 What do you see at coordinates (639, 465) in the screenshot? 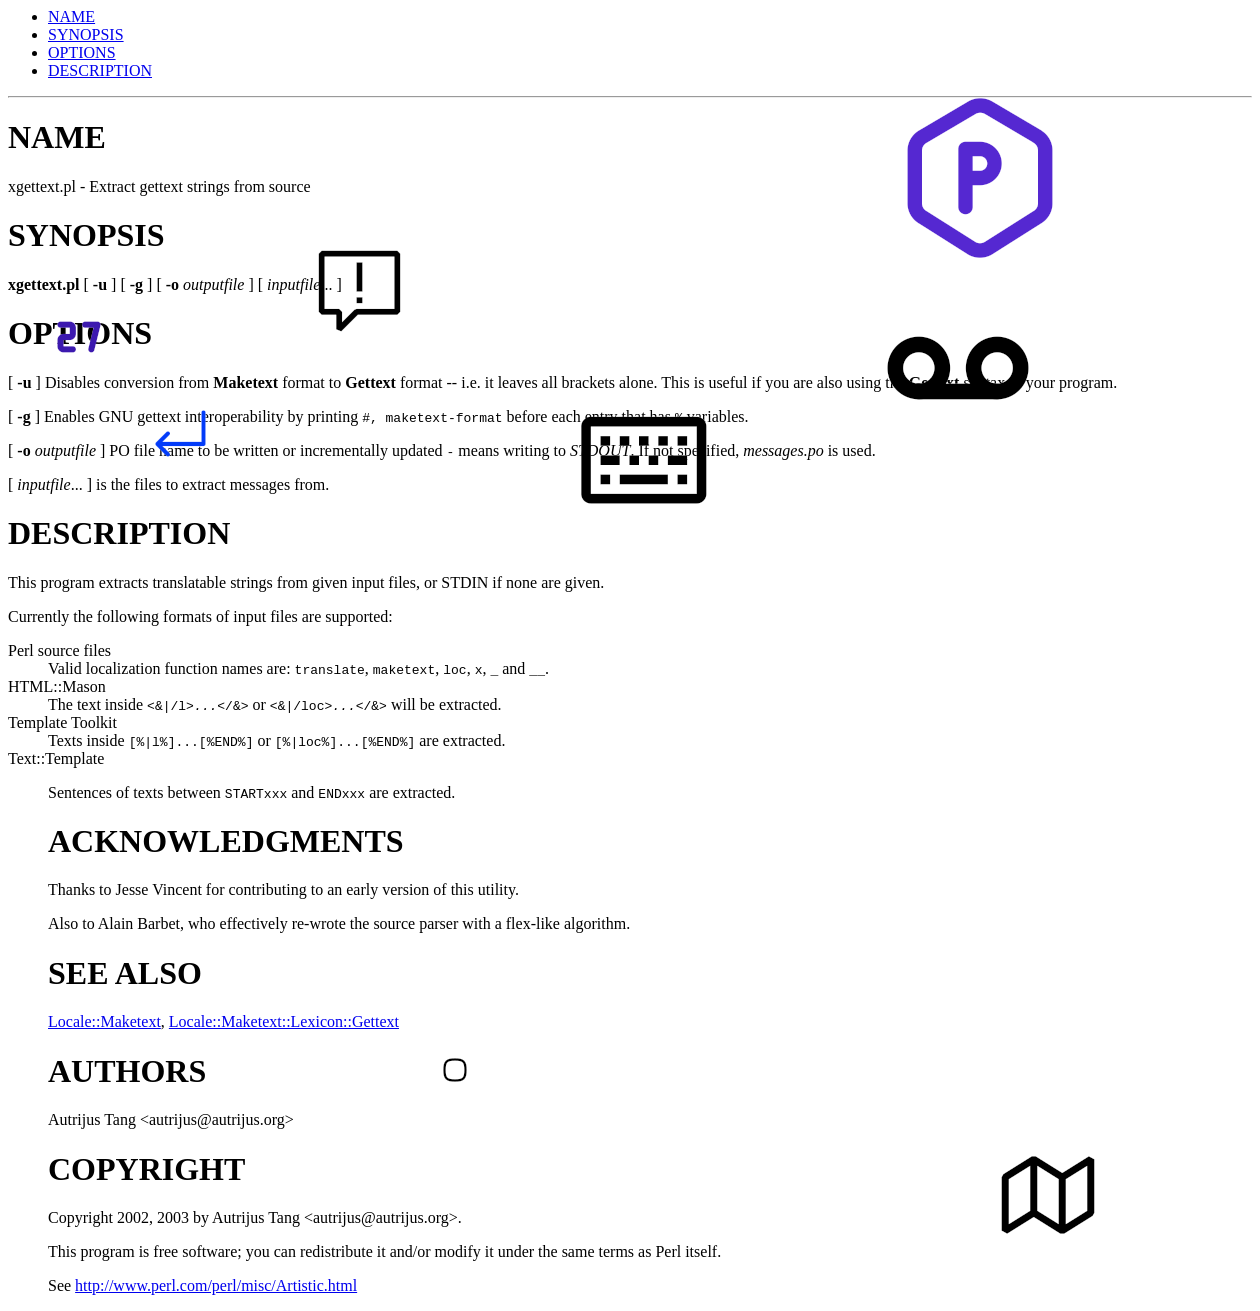
I see `record keyboard input or keystrokes` at bounding box center [639, 465].